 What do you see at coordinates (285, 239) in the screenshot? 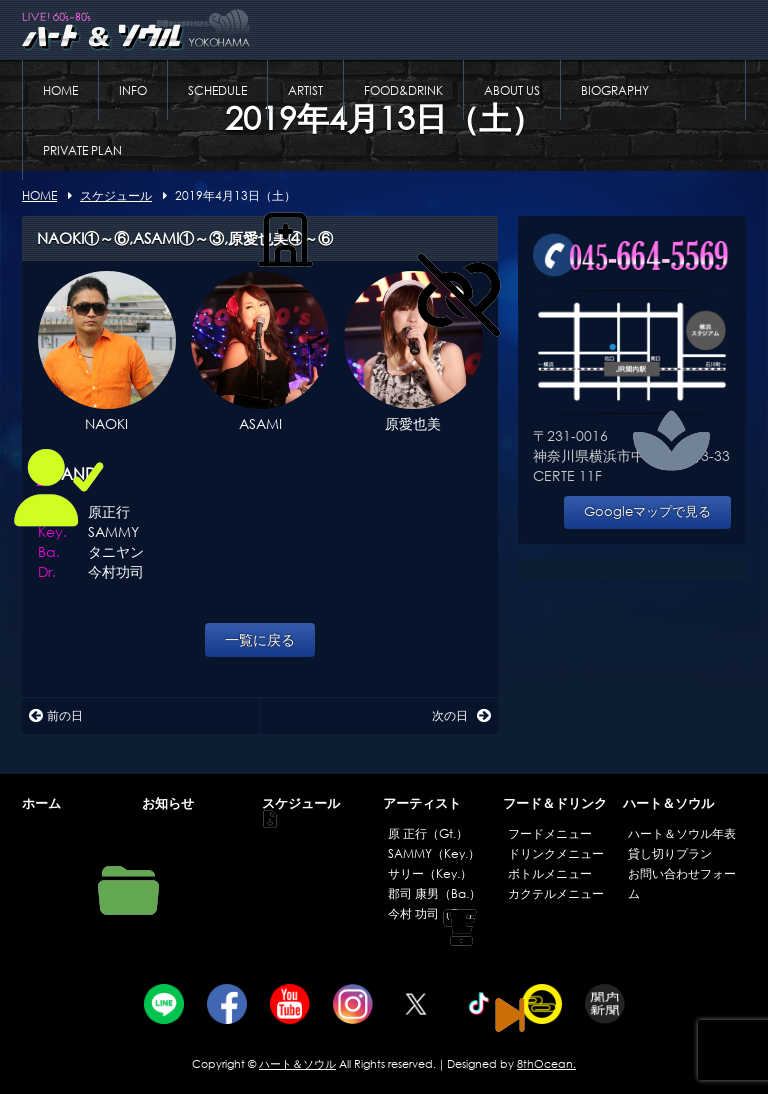
I see `find nearby hospitals or medical facilities` at bounding box center [285, 239].